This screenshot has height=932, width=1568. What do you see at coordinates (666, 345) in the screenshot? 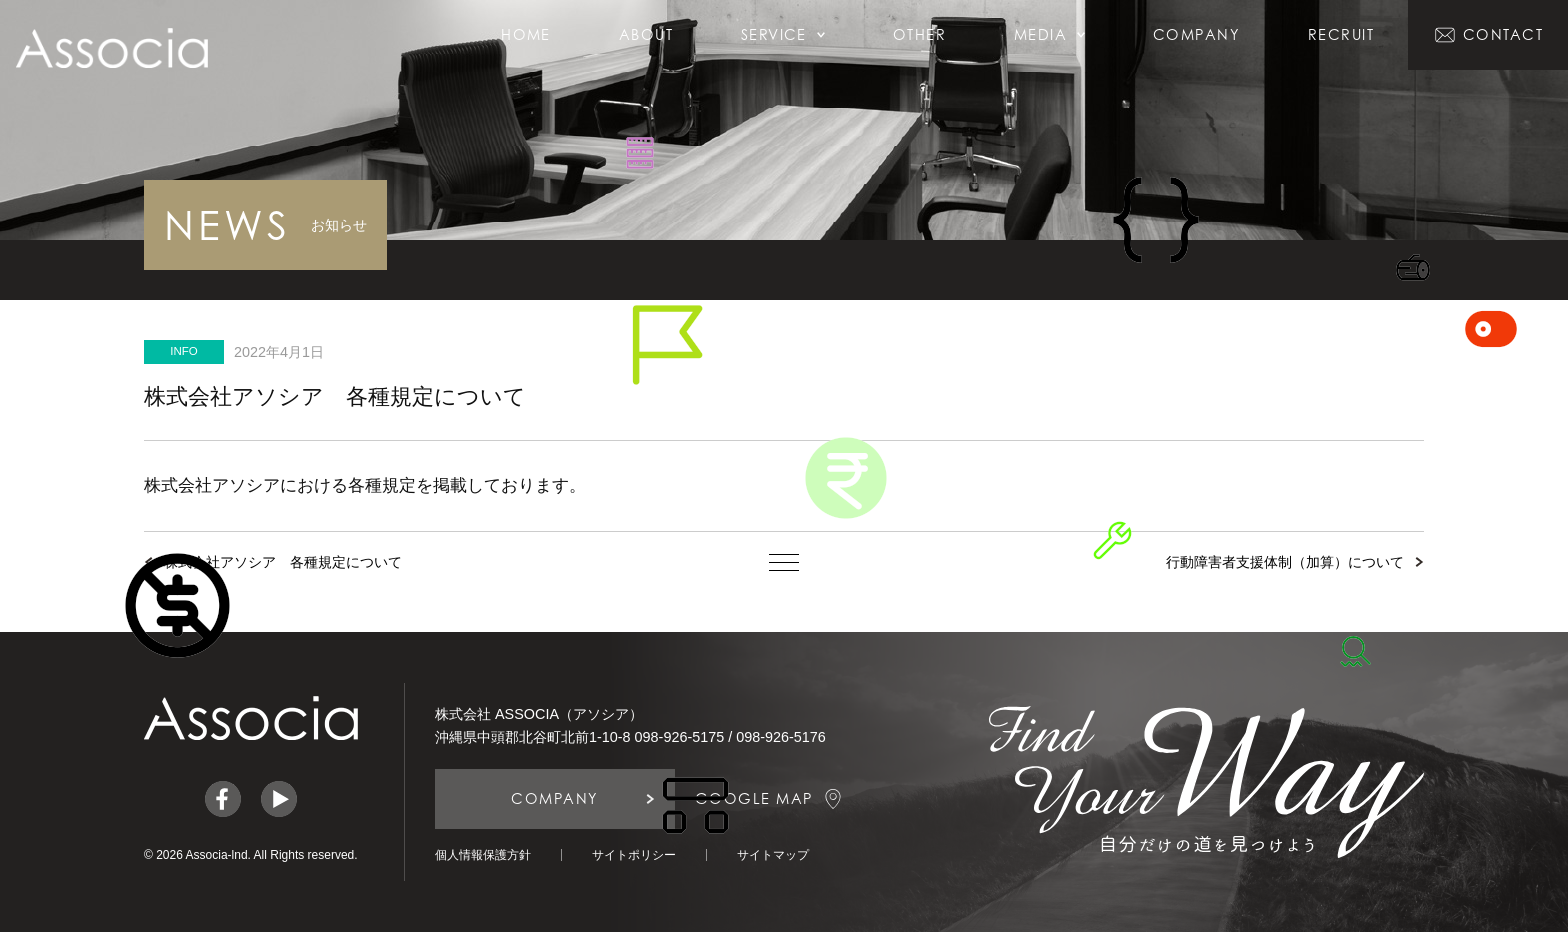
I see `flag an item for review or attention` at bounding box center [666, 345].